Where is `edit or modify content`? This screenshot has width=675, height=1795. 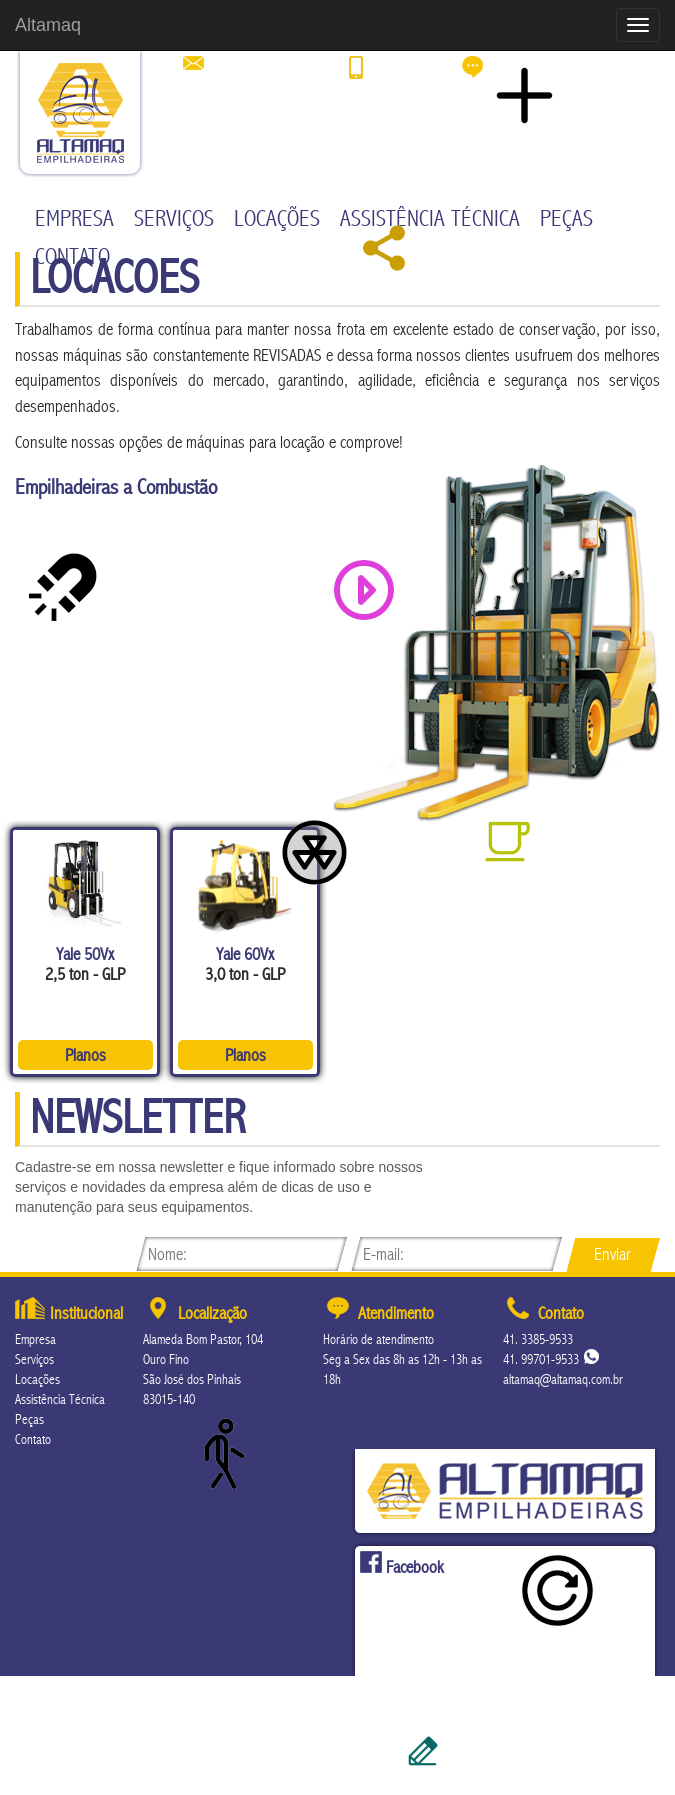 edit or modify content is located at coordinates (422, 1751).